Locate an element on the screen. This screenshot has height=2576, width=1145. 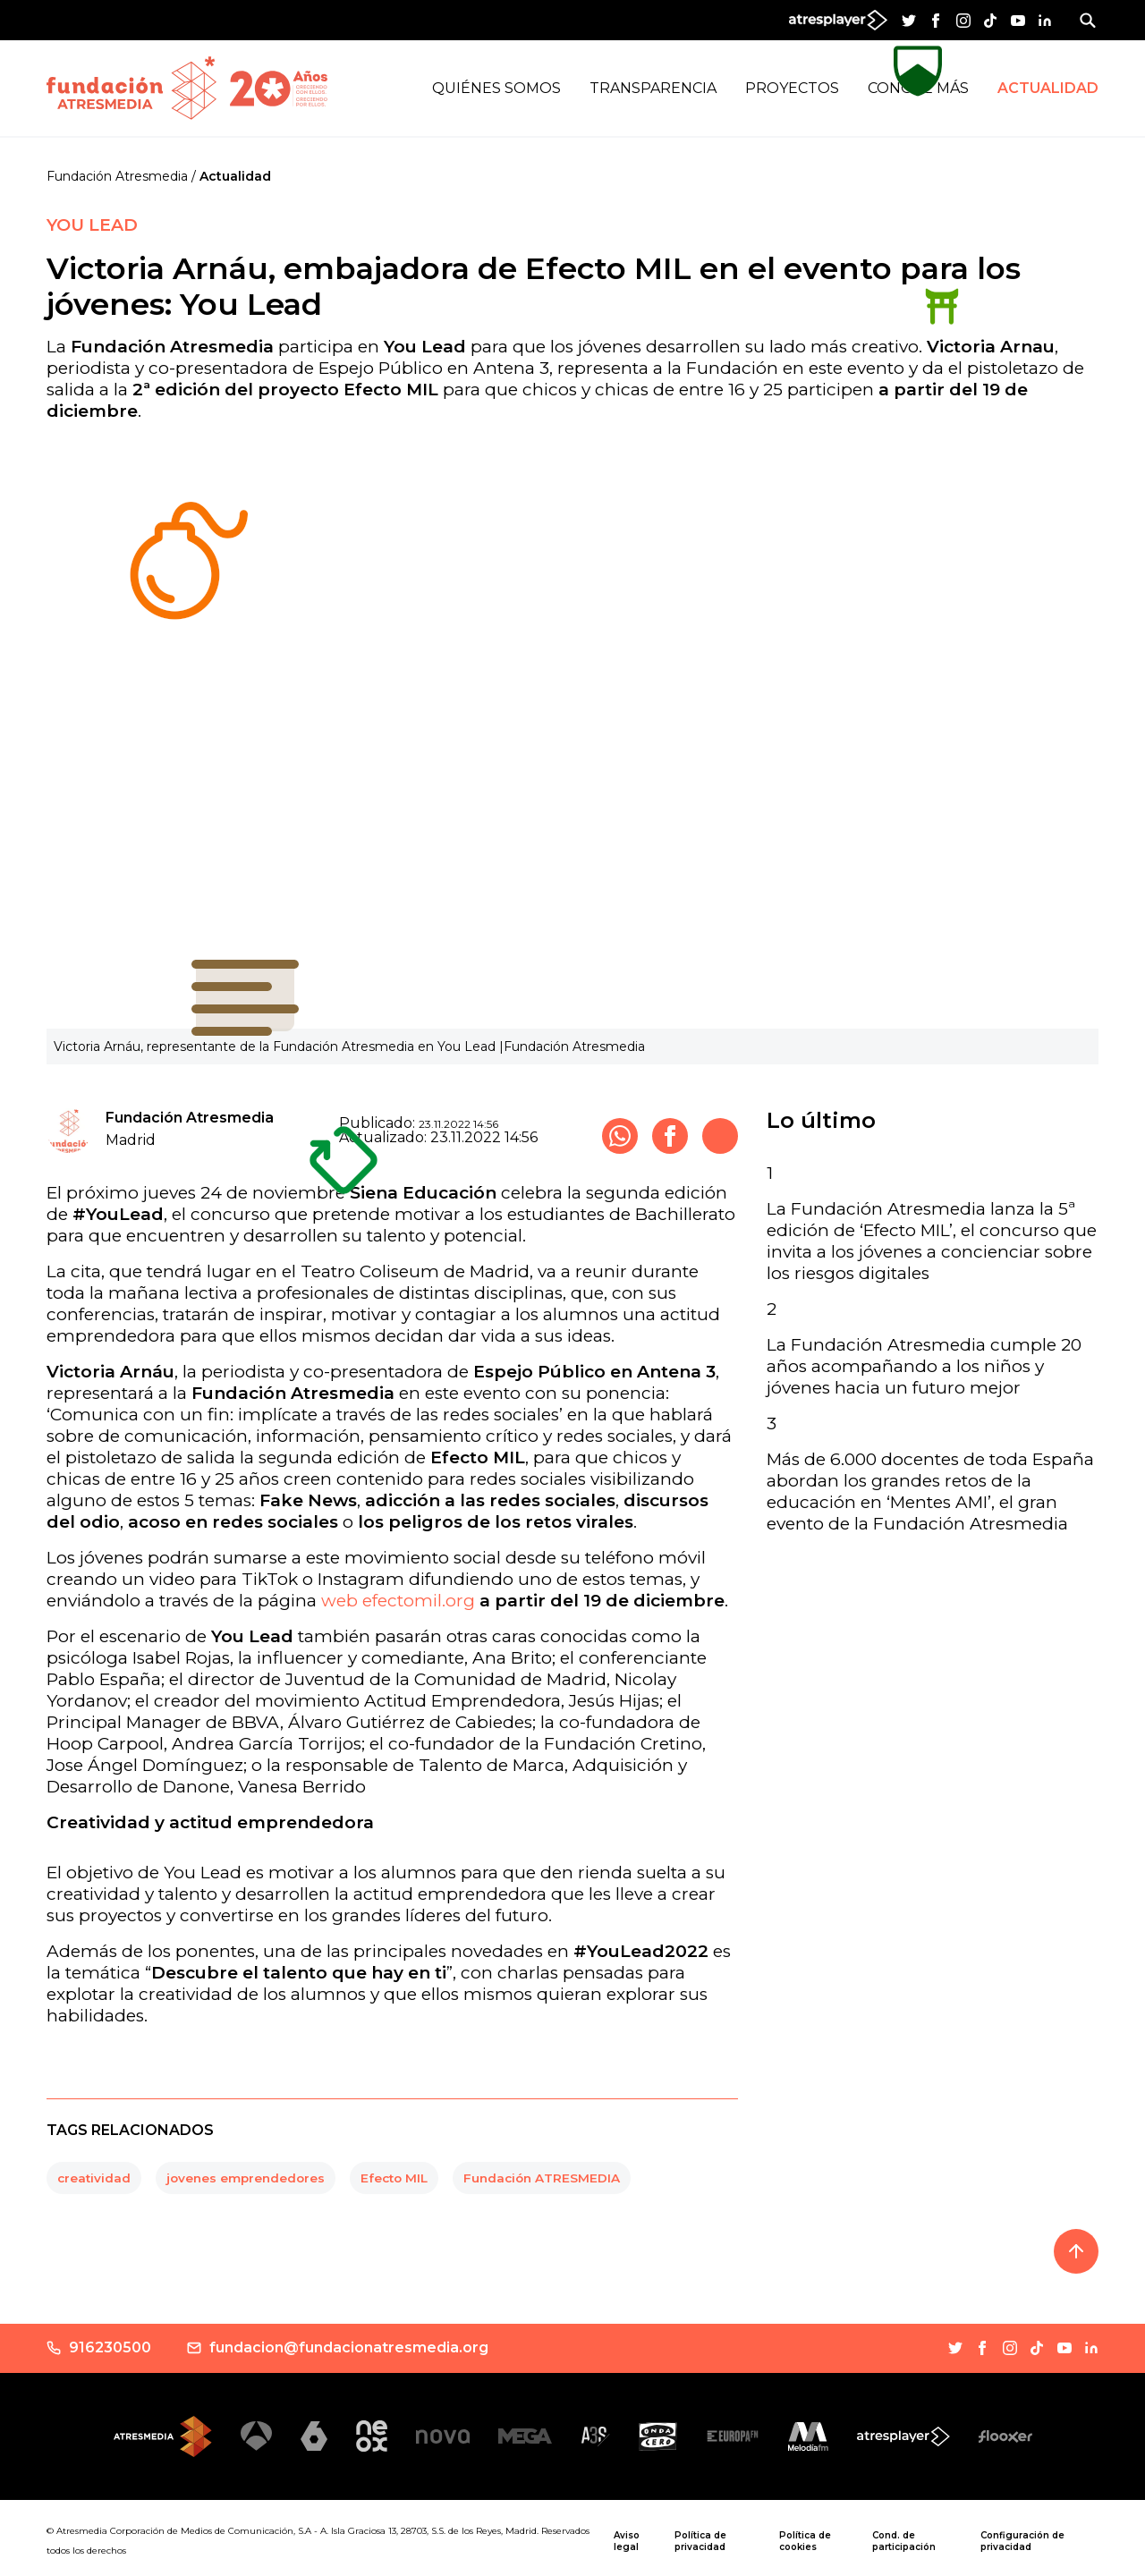
rotate image or element is located at coordinates (344, 1160).